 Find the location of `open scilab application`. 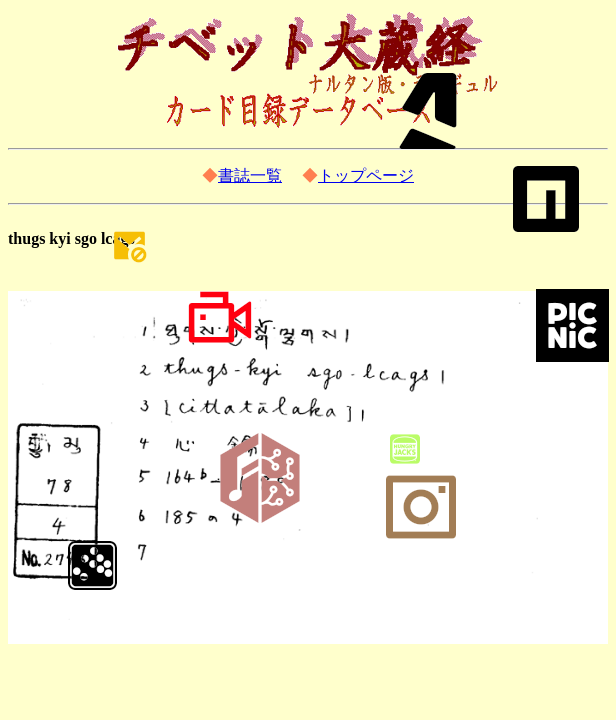

open scilab application is located at coordinates (92, 565).